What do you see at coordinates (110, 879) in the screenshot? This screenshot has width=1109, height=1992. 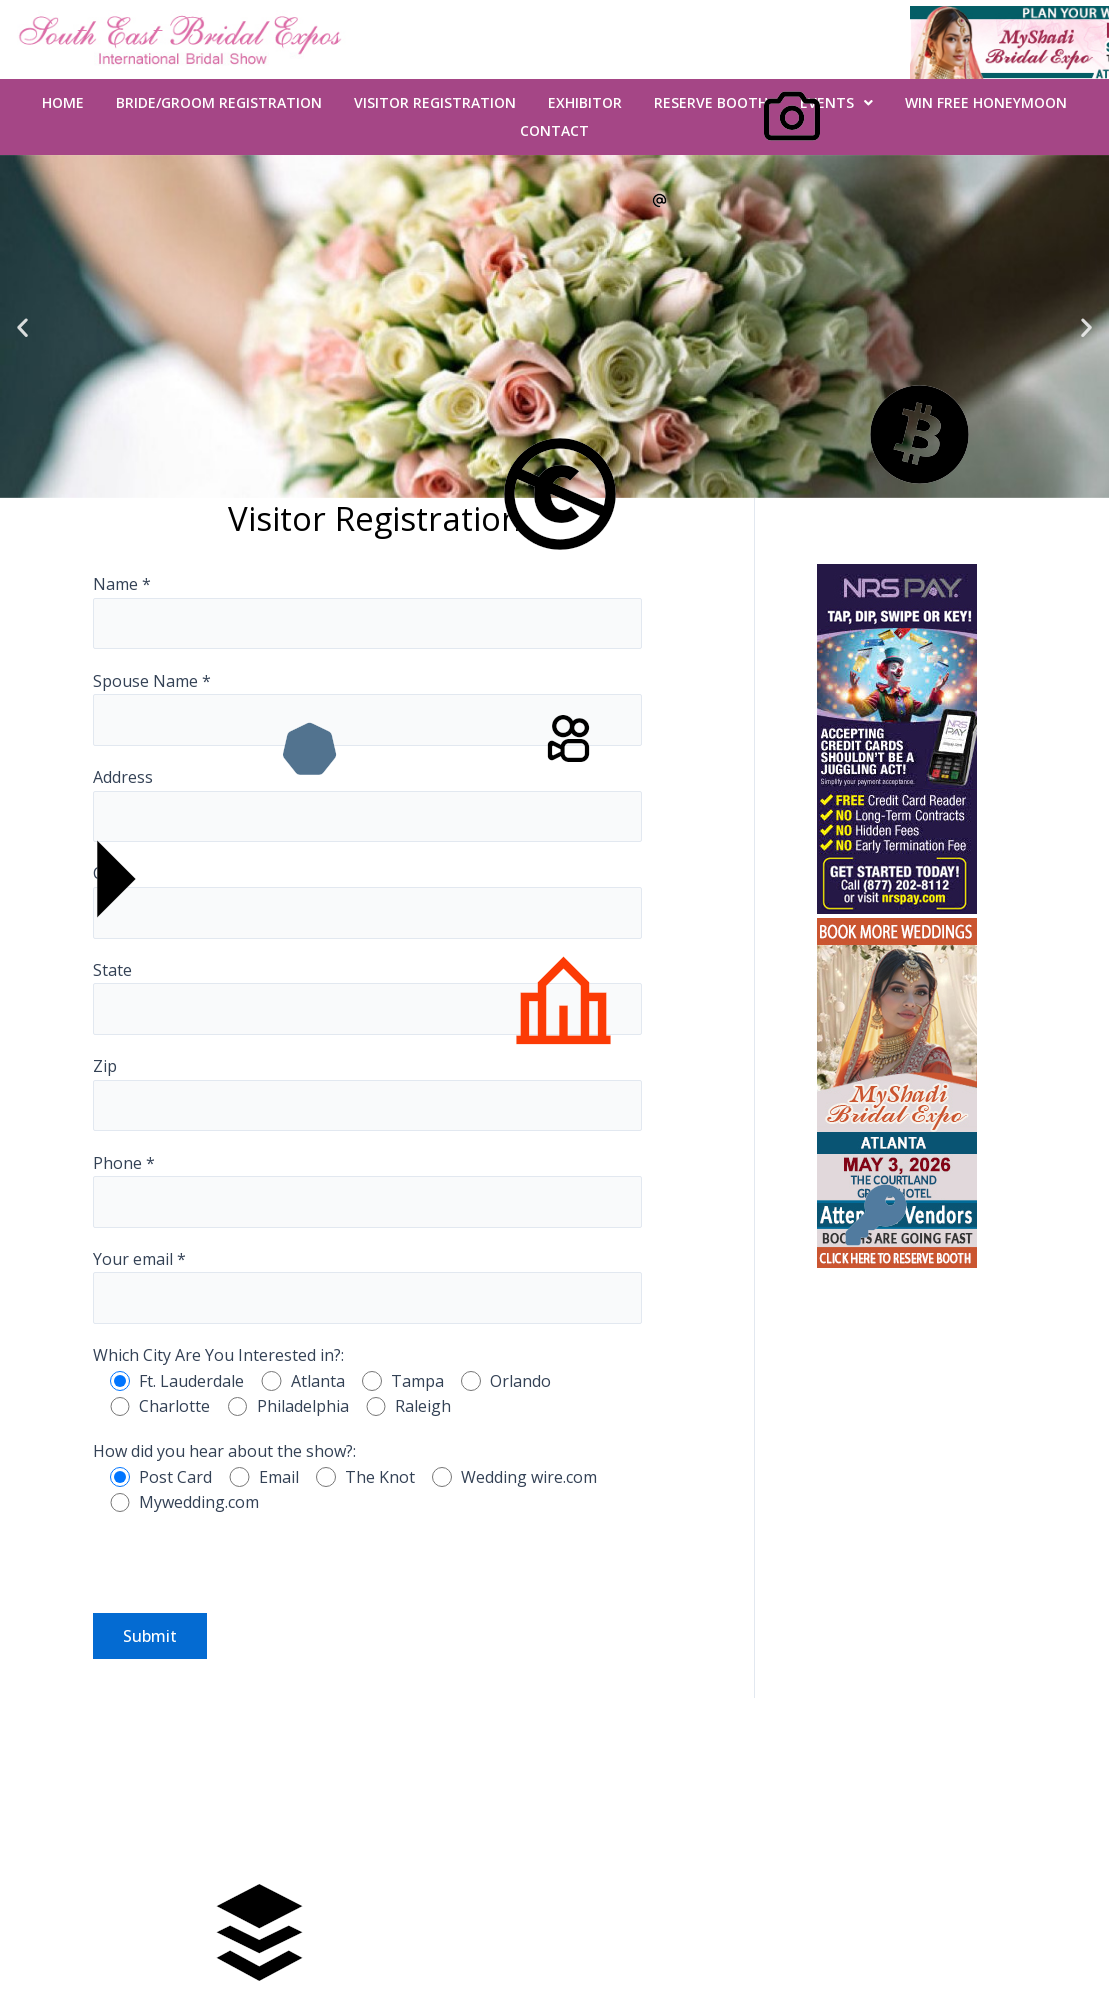 I see `navigate to the next item or screen` at bounding box center [110, 879].